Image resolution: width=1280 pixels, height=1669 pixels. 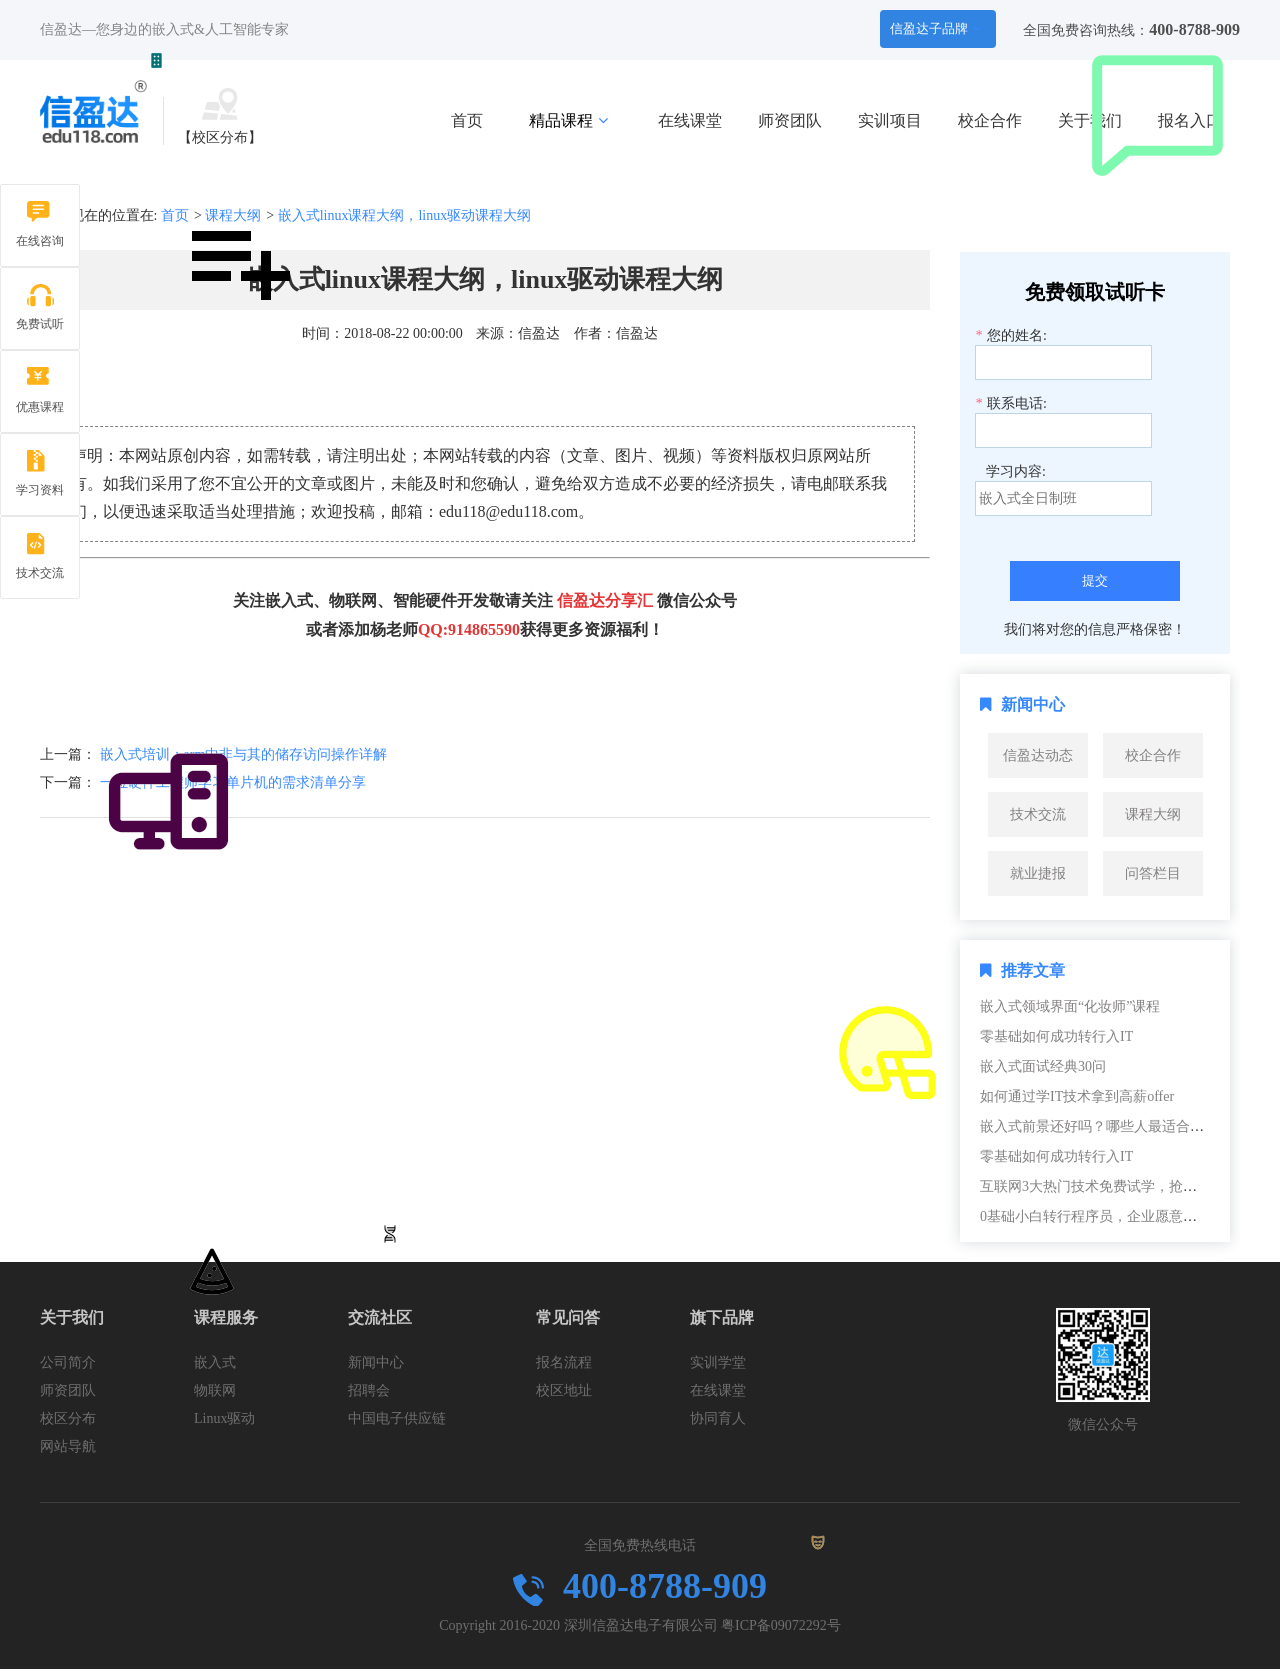 What do you see at coordinates (168, 801) in the screenshot?
I see `access desktop computer settings` at bounding box center [168, 801].